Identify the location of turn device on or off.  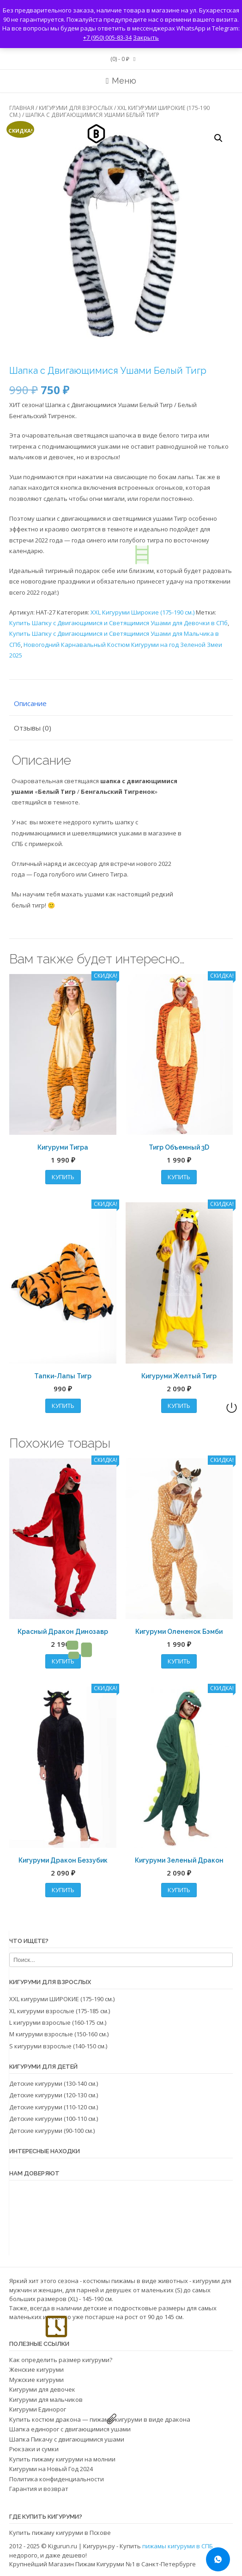
(231, 1407).